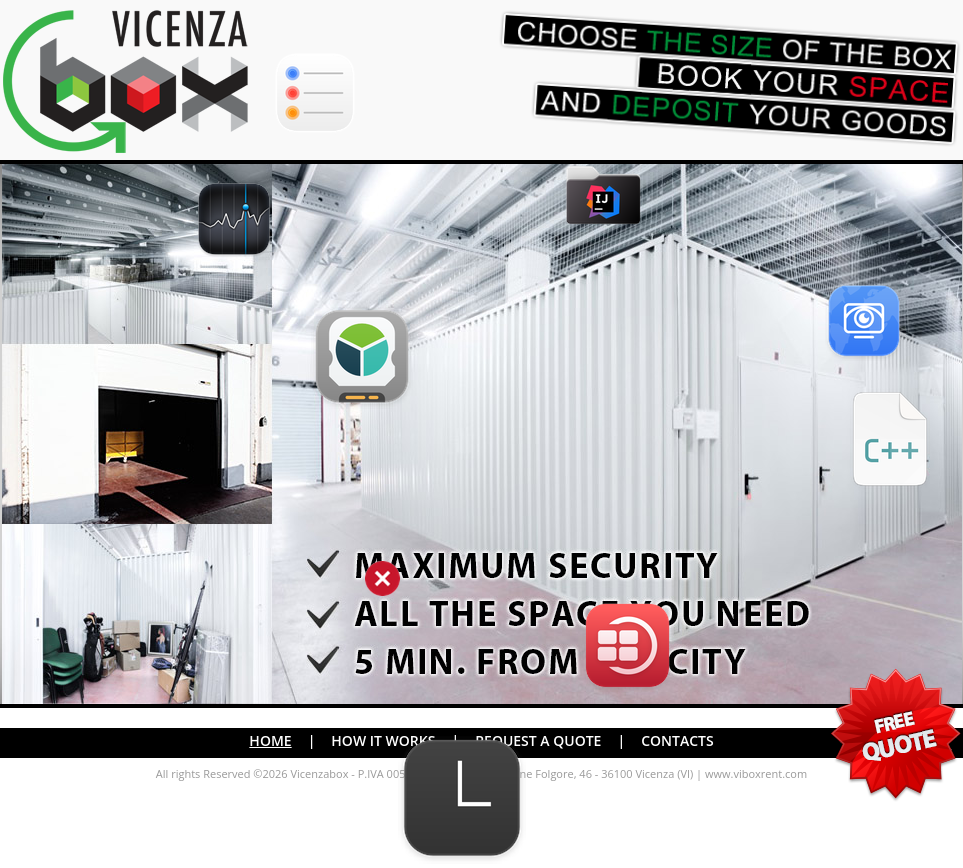  I want to click on open gnome to-do app, so click(315, 93).